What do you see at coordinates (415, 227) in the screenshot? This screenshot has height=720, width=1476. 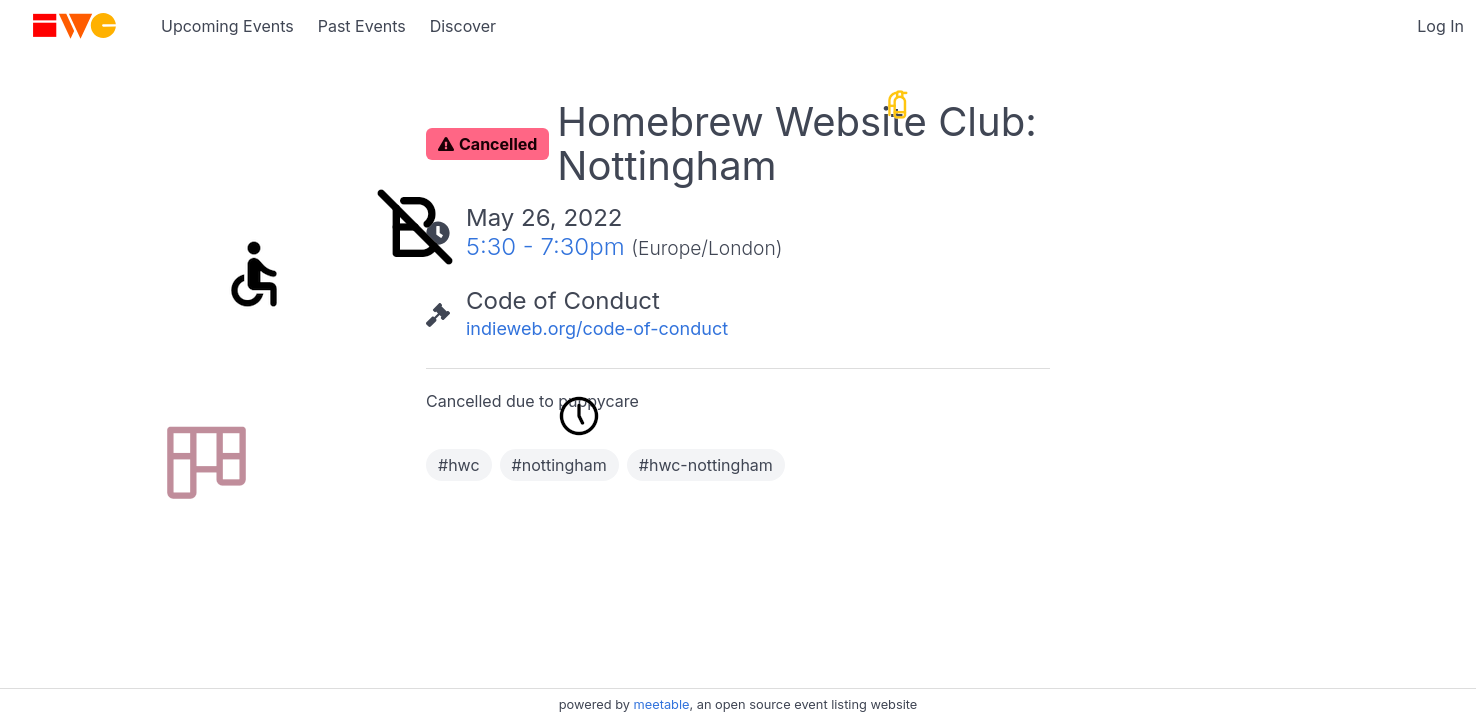 I see `disable bold text formatting` at bounding box center [415, 227].